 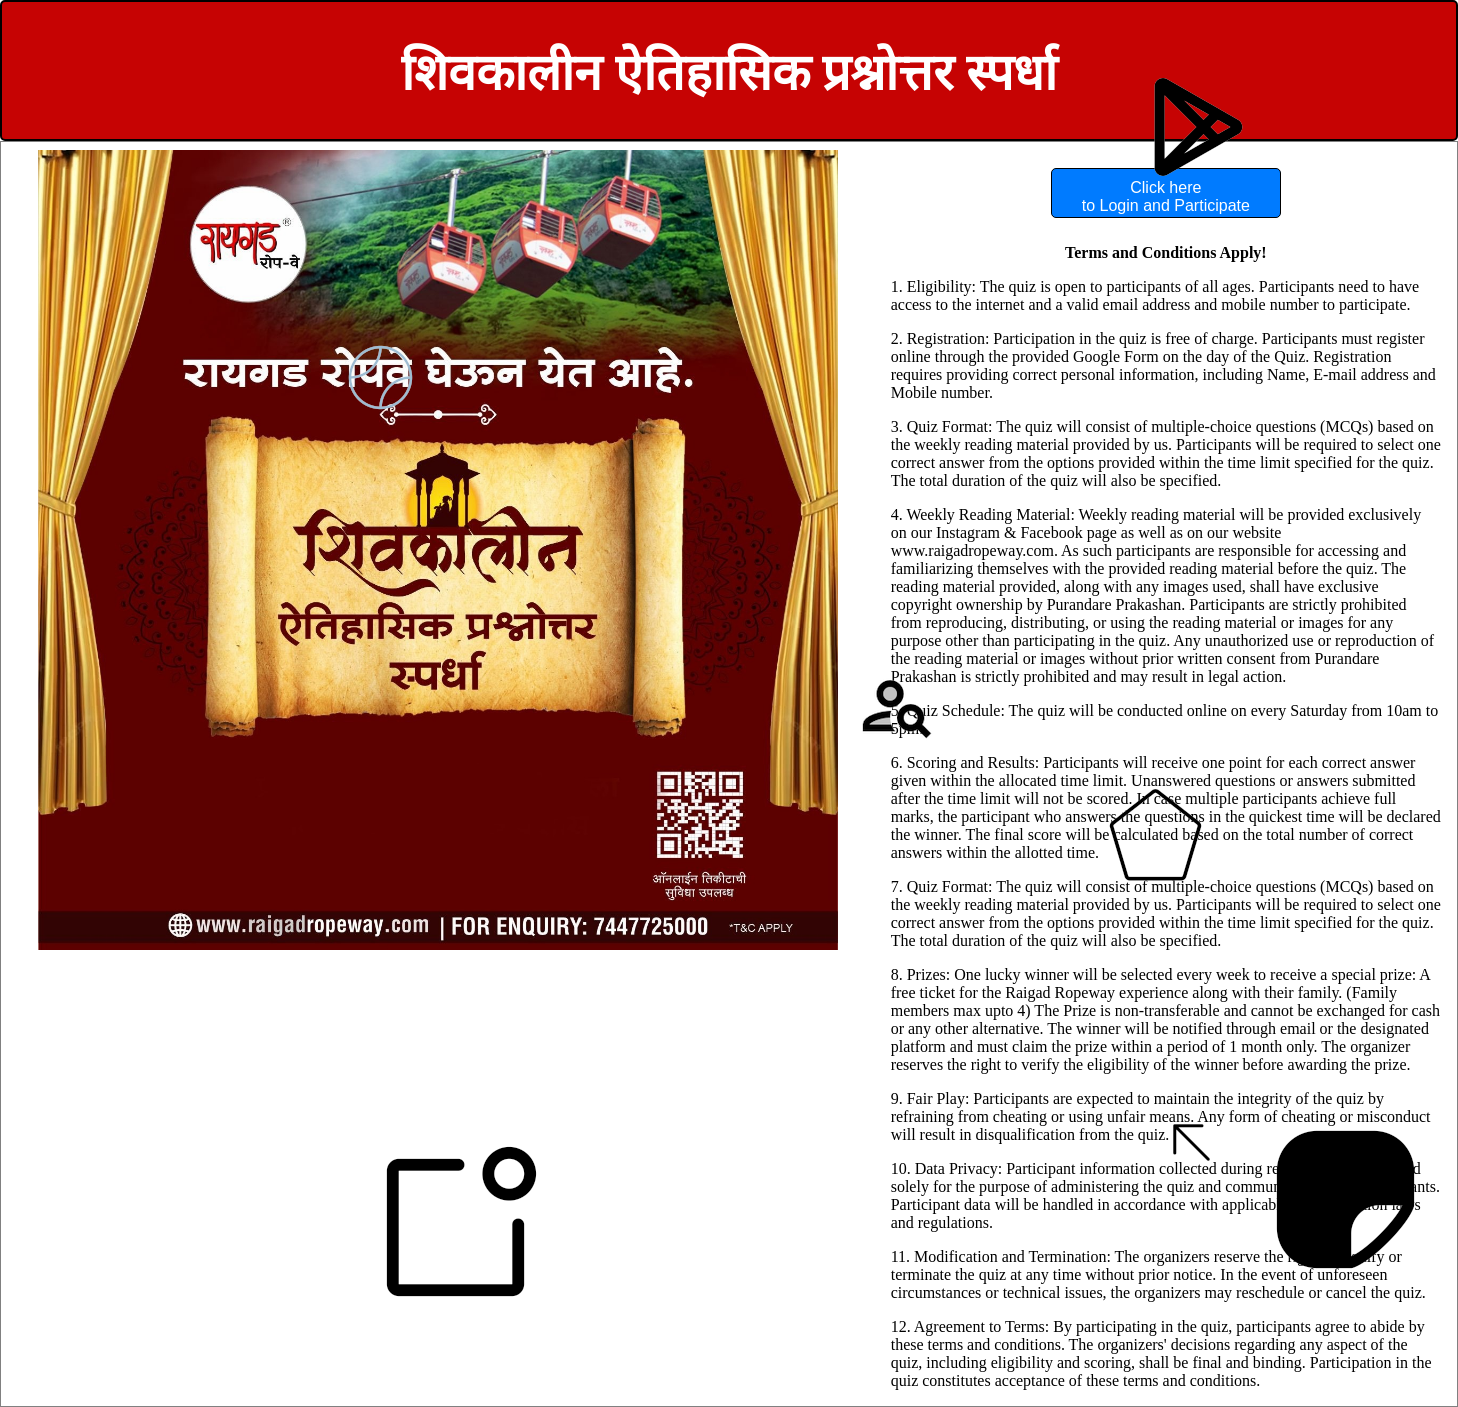 What do you see at coordinates (1191, 1142) in the screenshot?
I see `navigate back or return to previous screen` at bounding box center [1191, 1142].